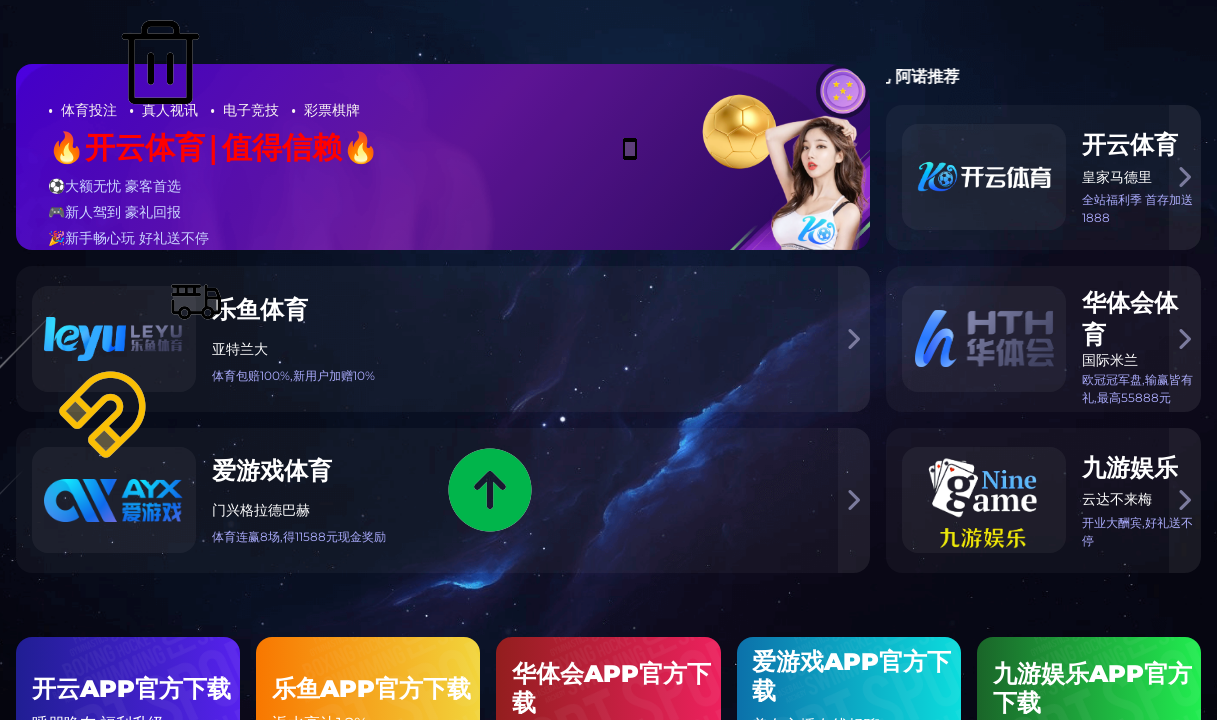  Describe the element at coordinates (160, 65) in the screenshot. I see `delete this item` at that location.